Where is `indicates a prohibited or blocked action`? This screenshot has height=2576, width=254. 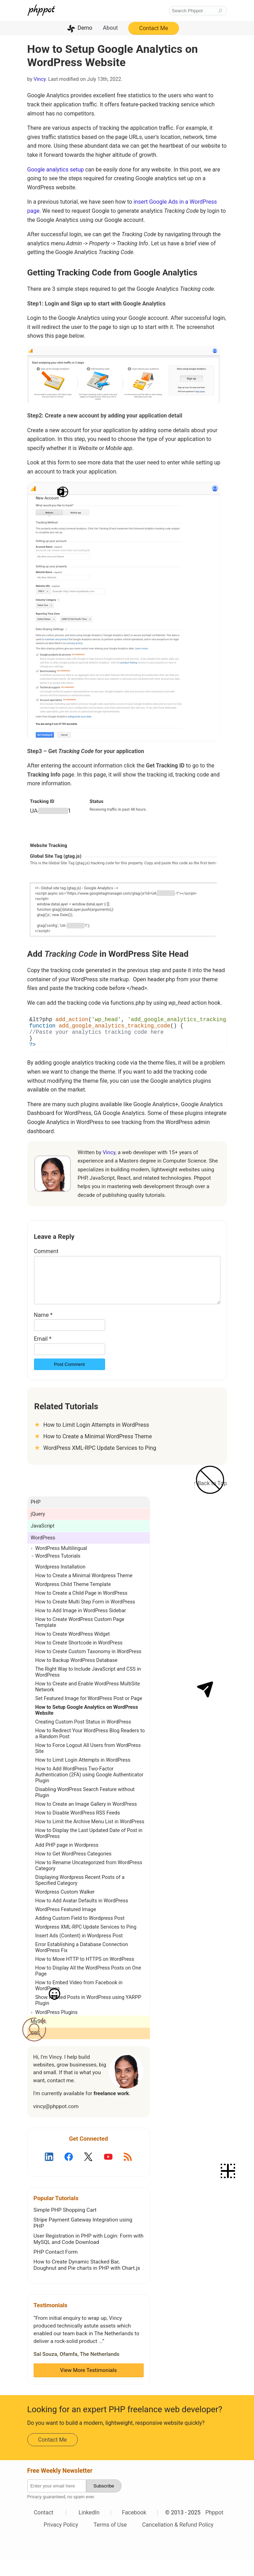 indicates a prohibited or blocked action is located at coordinates (210, 1480).